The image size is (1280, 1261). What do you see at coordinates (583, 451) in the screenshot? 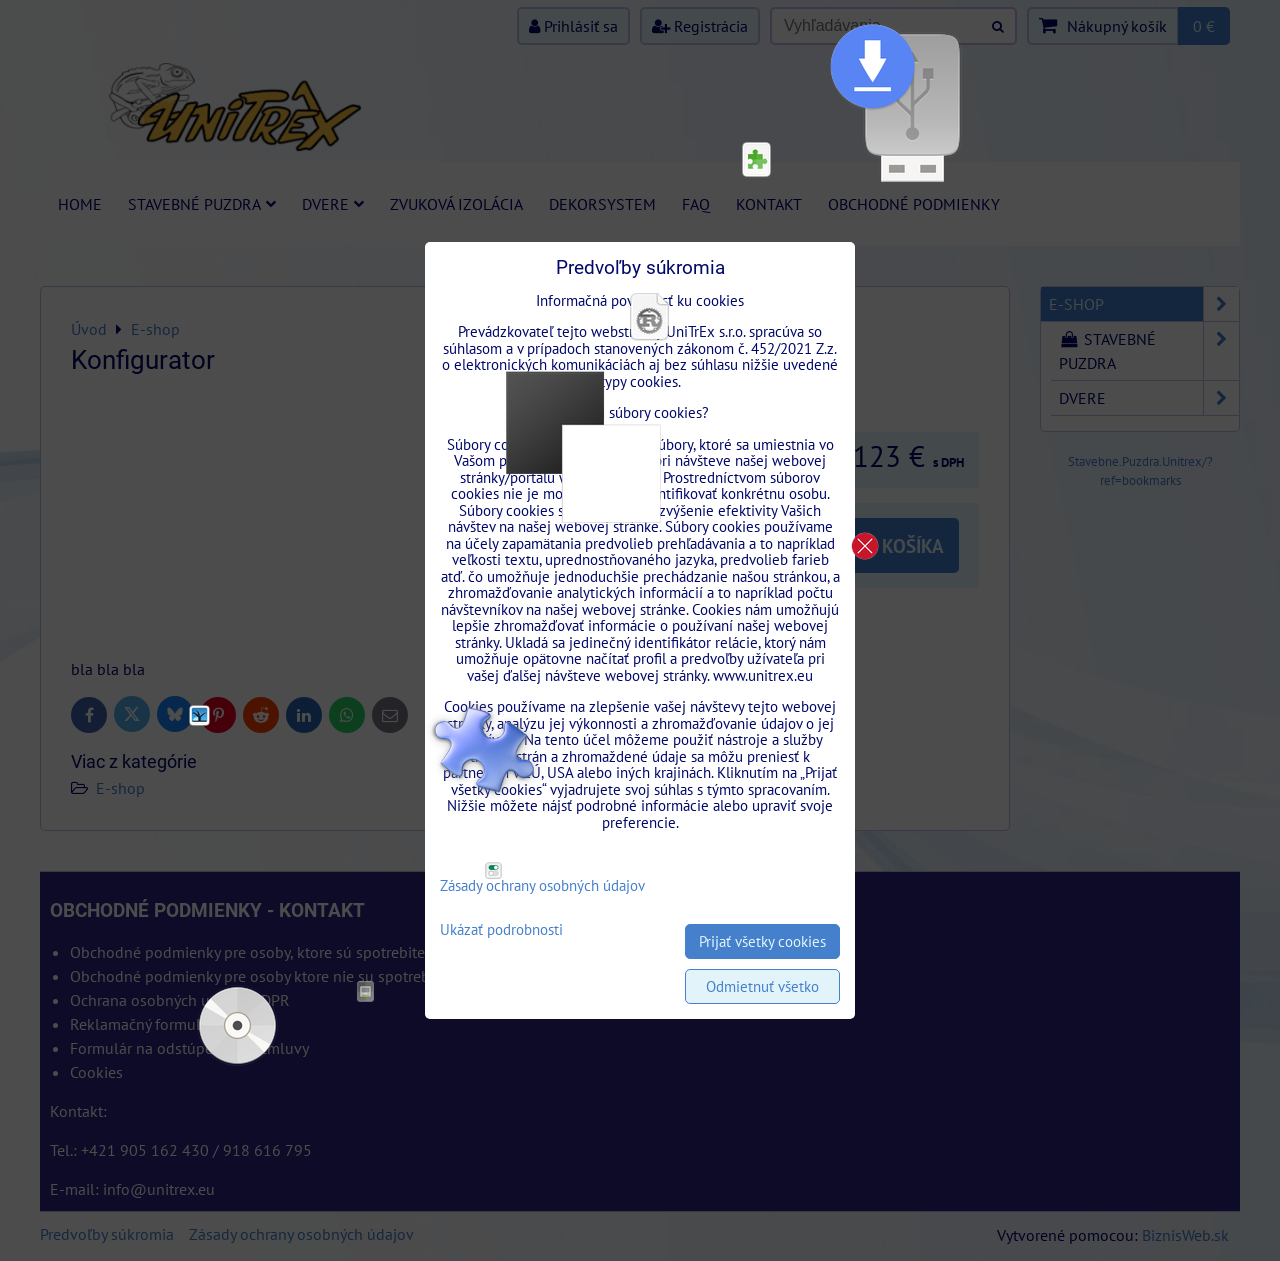
I see `toggle high contrast mode` at bounding box center [583, 451].